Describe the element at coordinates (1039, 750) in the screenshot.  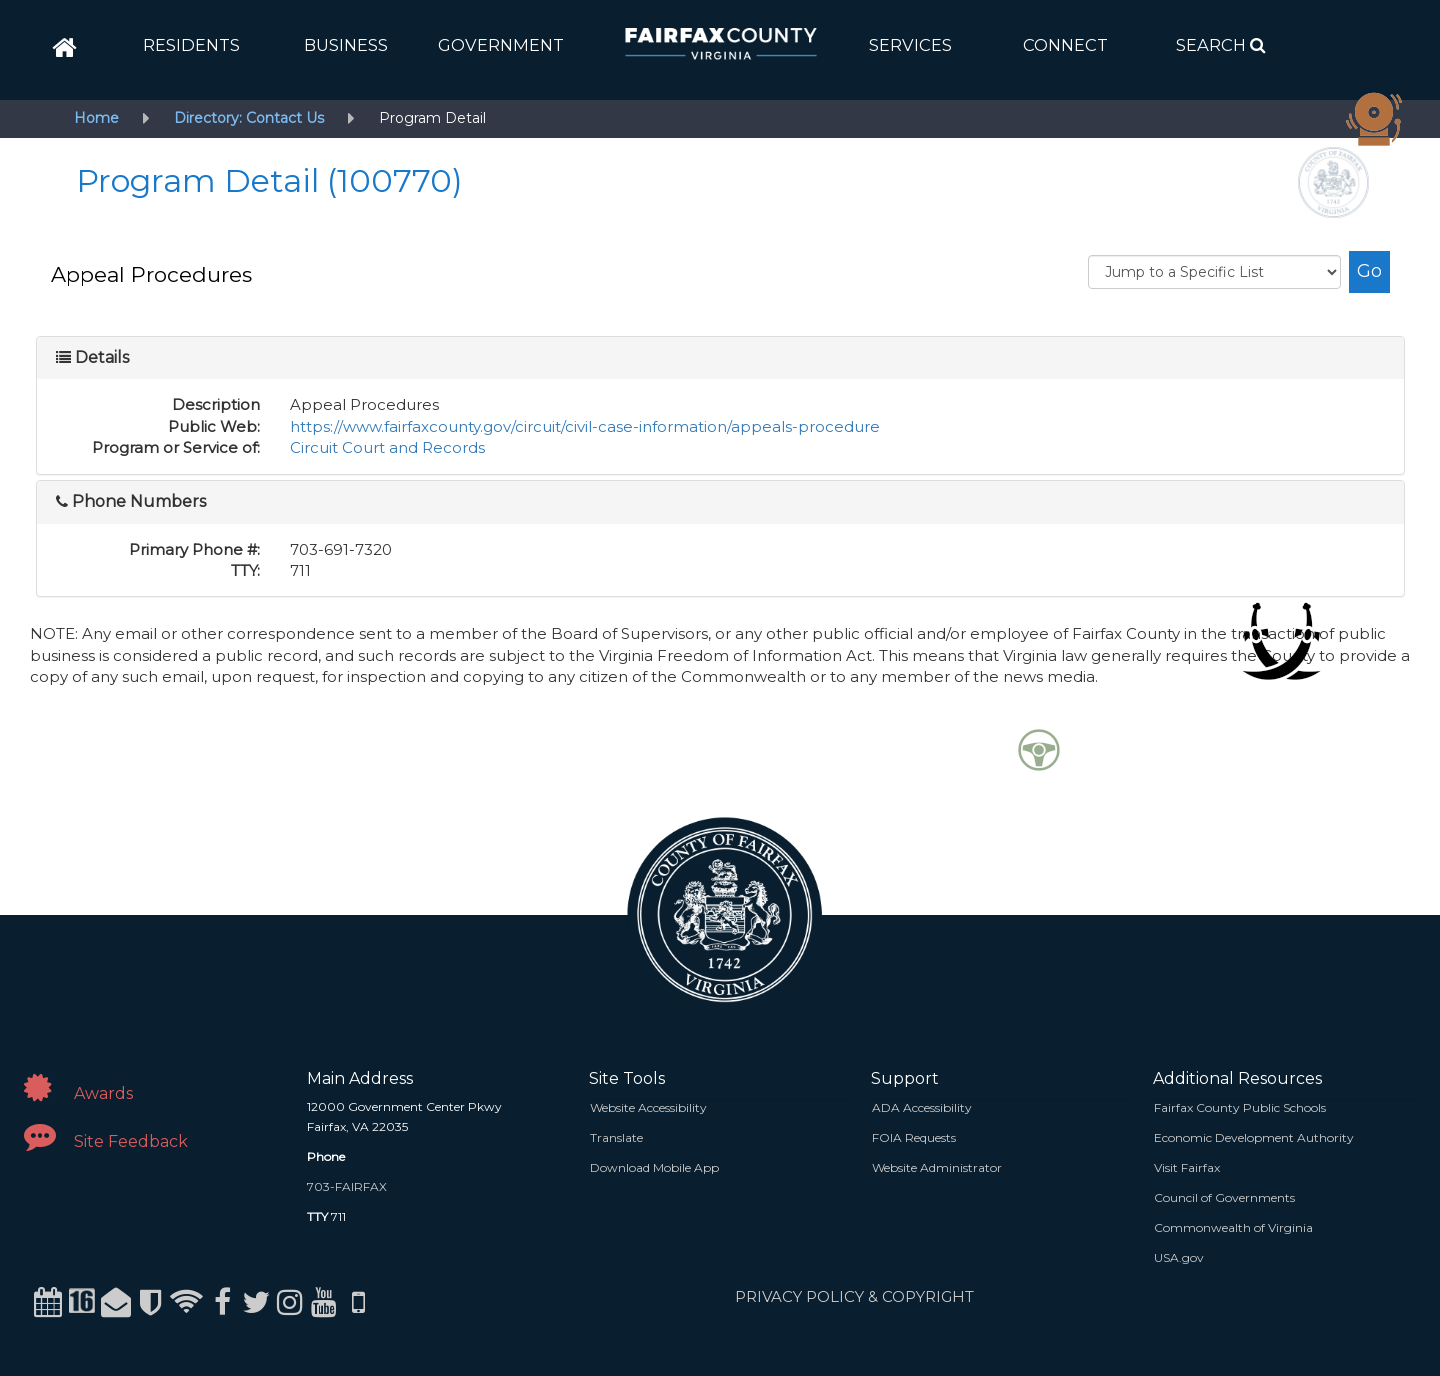
I see `access driving or vehicle controls` at that location.